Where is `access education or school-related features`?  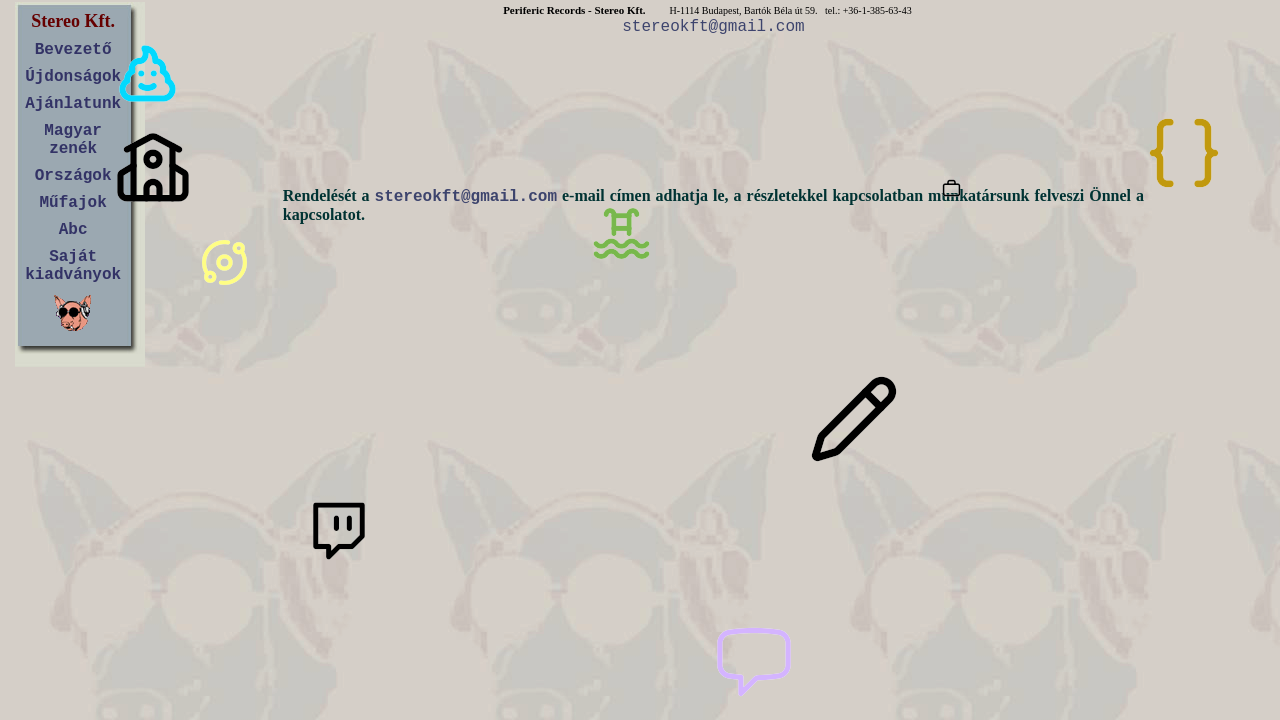 access education or school-related features is located at coordinates (153, 169).